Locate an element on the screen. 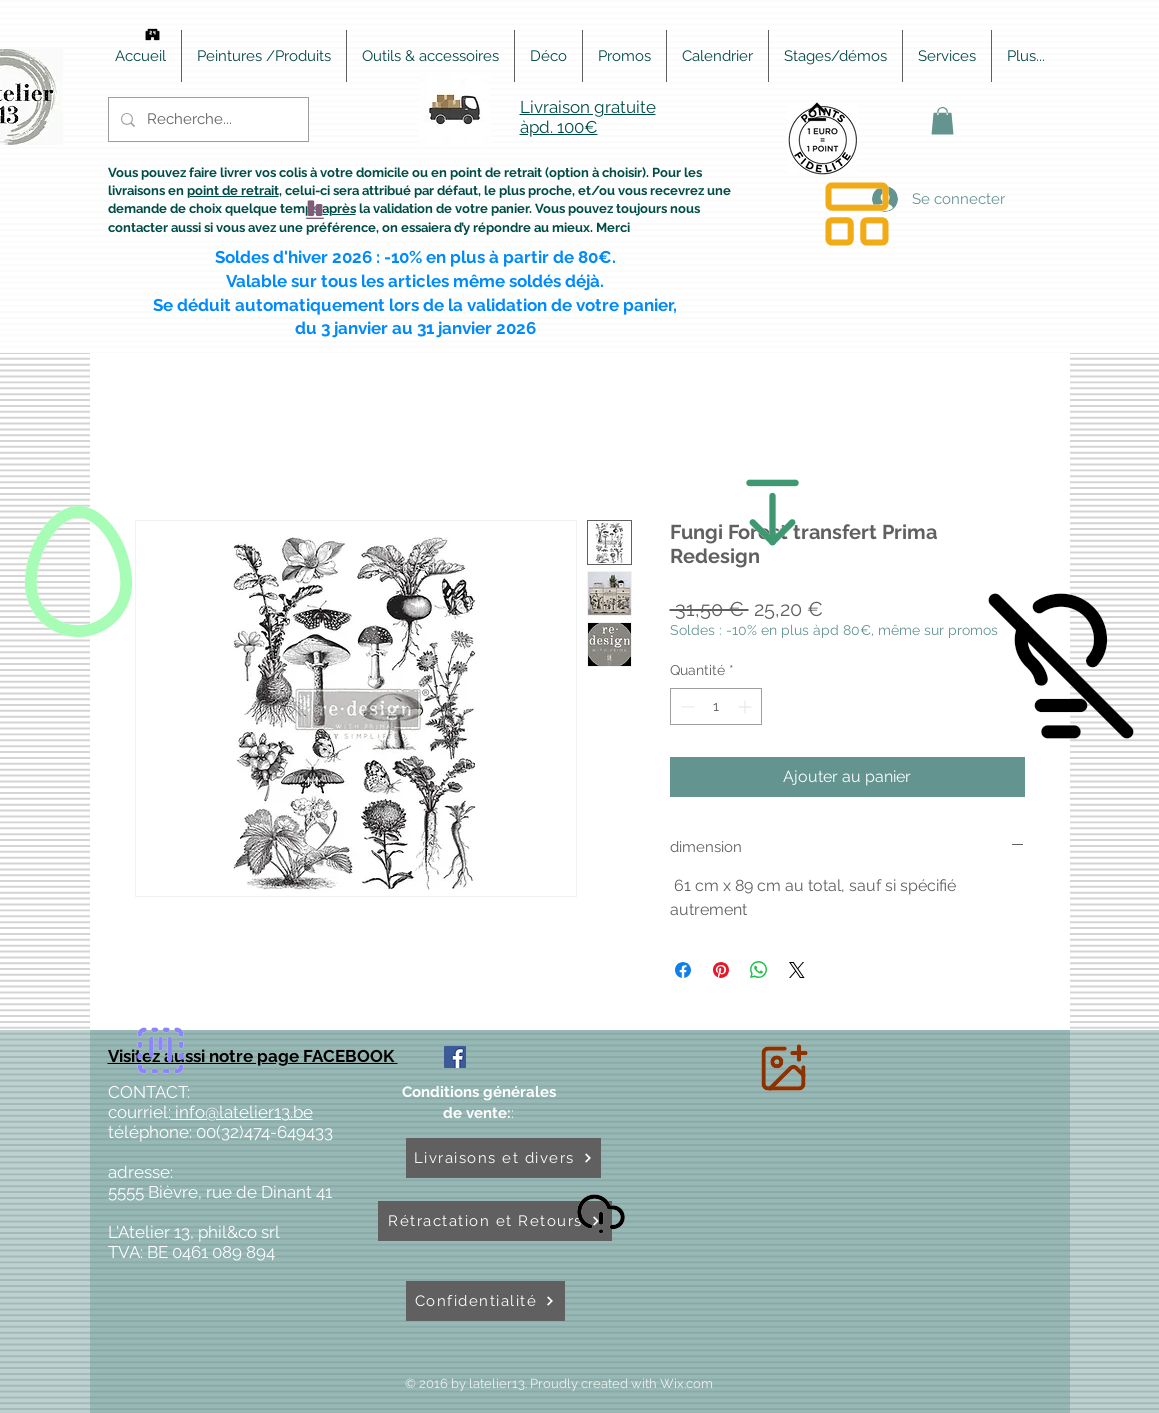 The width and height of the screenshot is (1159, 1413). indicates caps lock is enabled on the keyboard is located at coordinates (817, 112).